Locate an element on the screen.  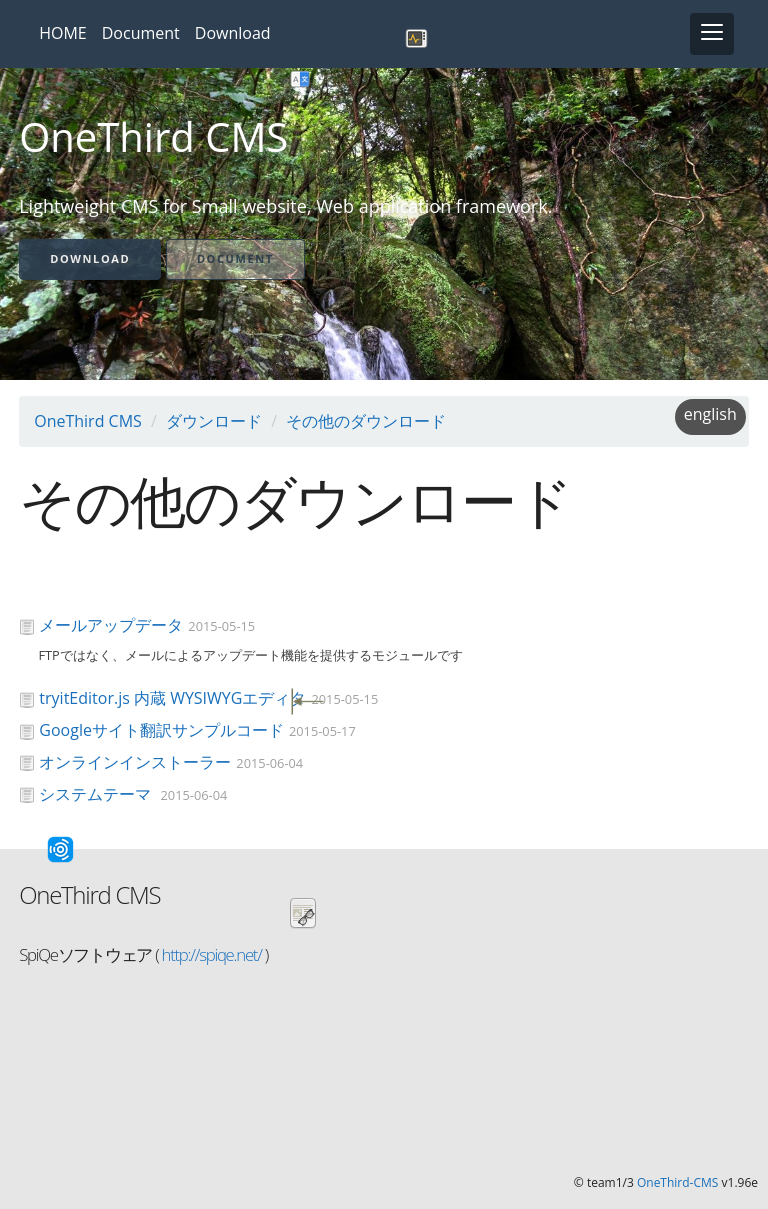
go to the first item in a list or sequence is located at coordinates (307, 701).